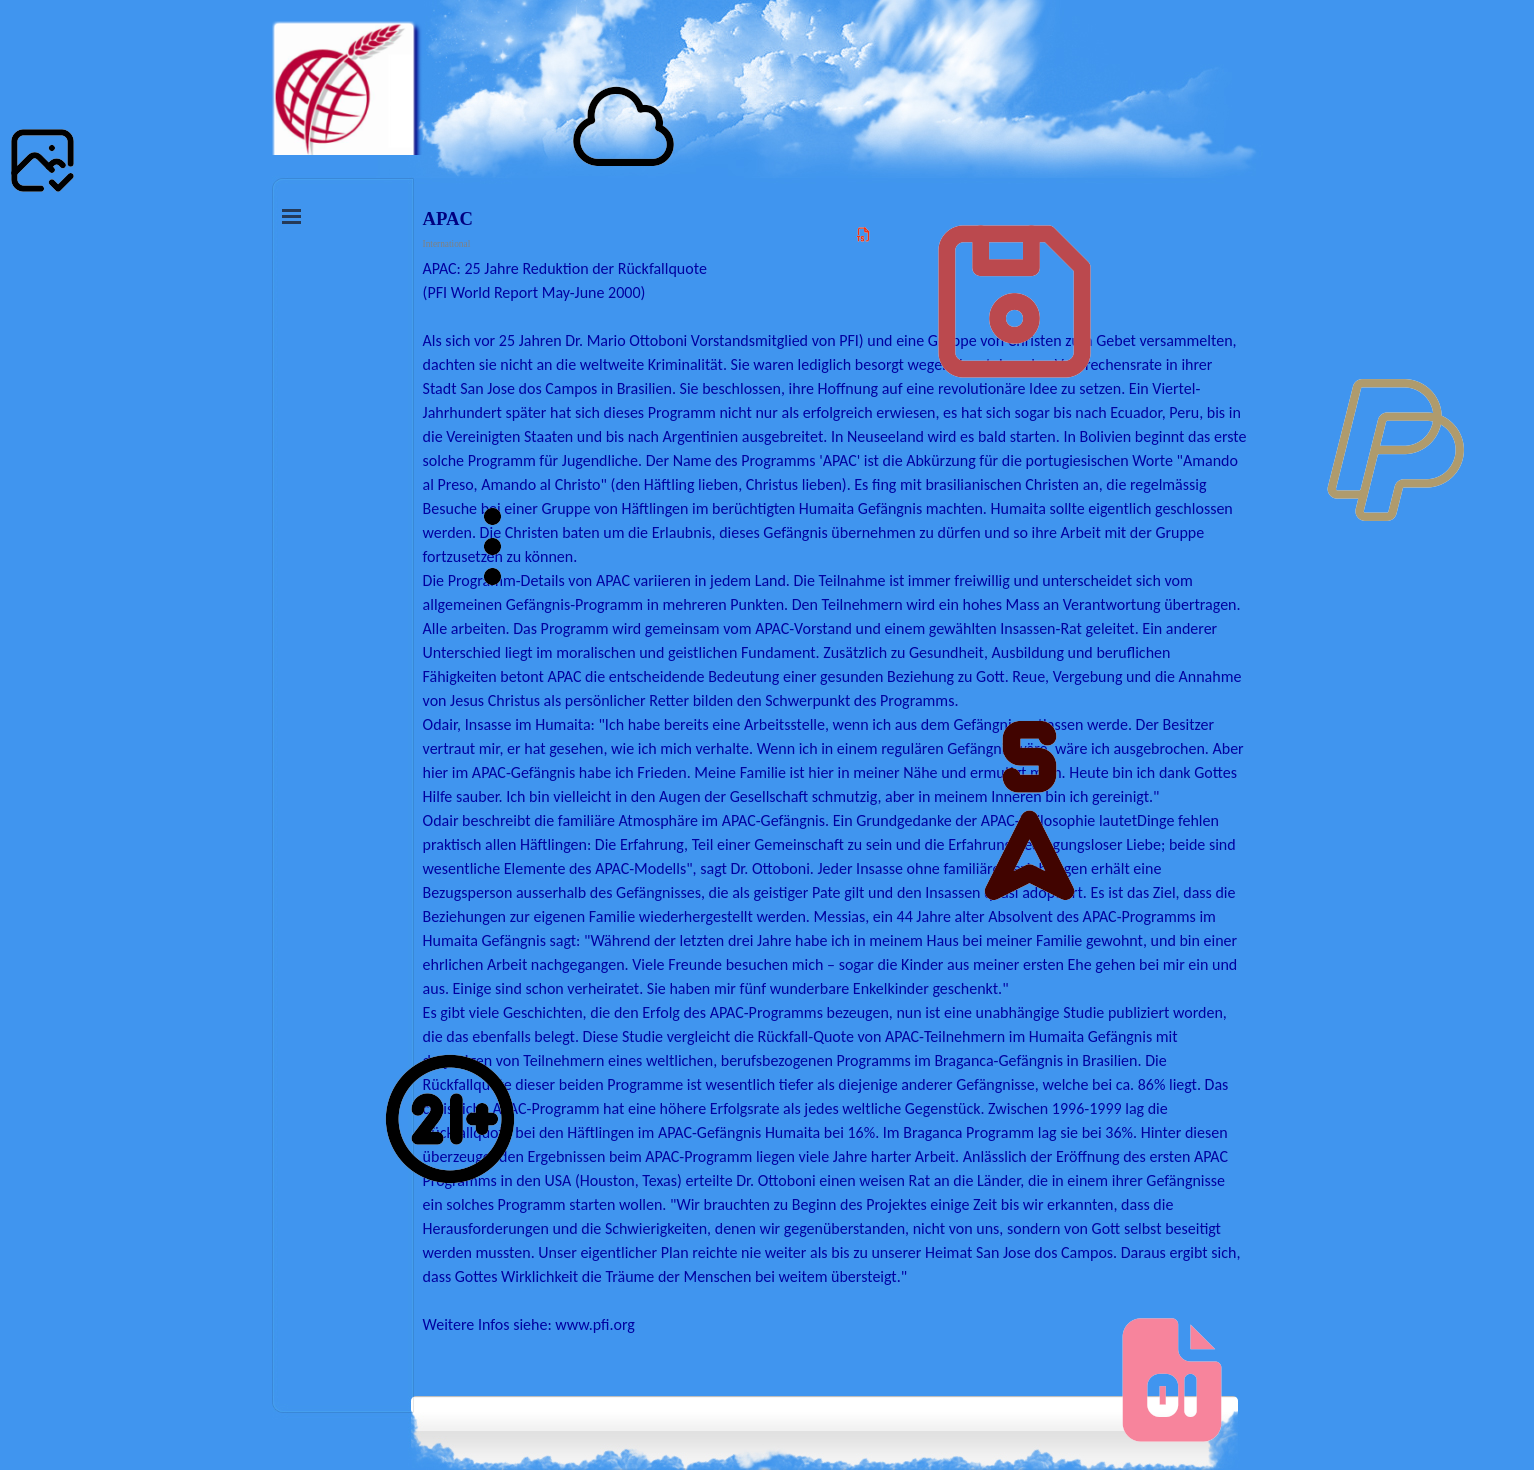  What do you see at coordinates (492, 546) in the screenshot?
I see `open more options menu` at bounding box center [492, 546].